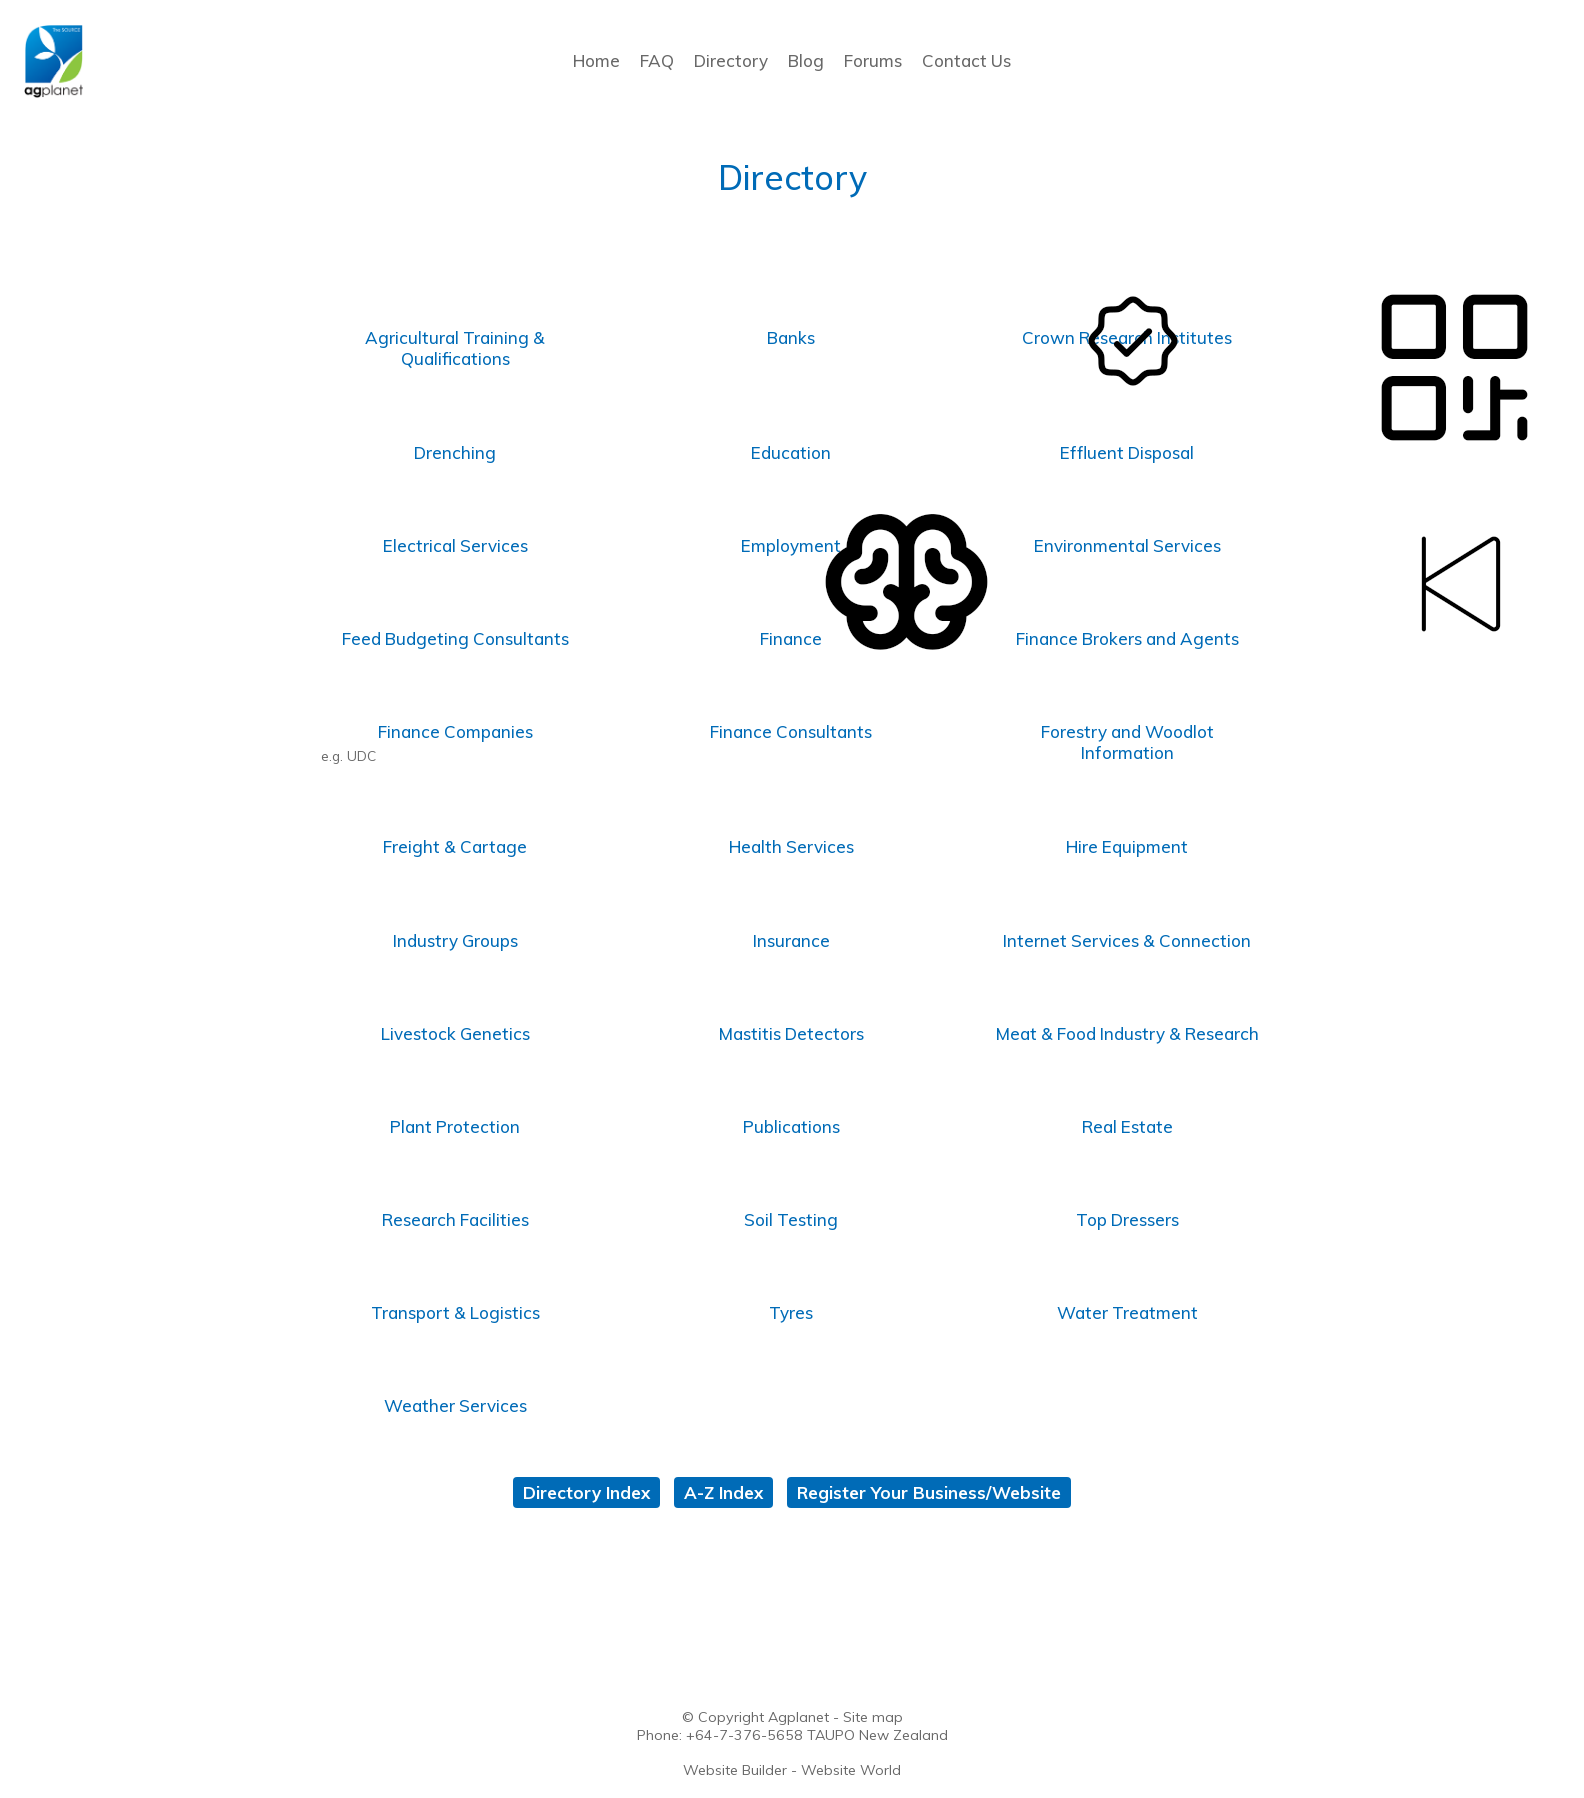  I want to click on verified or authenticated status, so click(1133, 341).